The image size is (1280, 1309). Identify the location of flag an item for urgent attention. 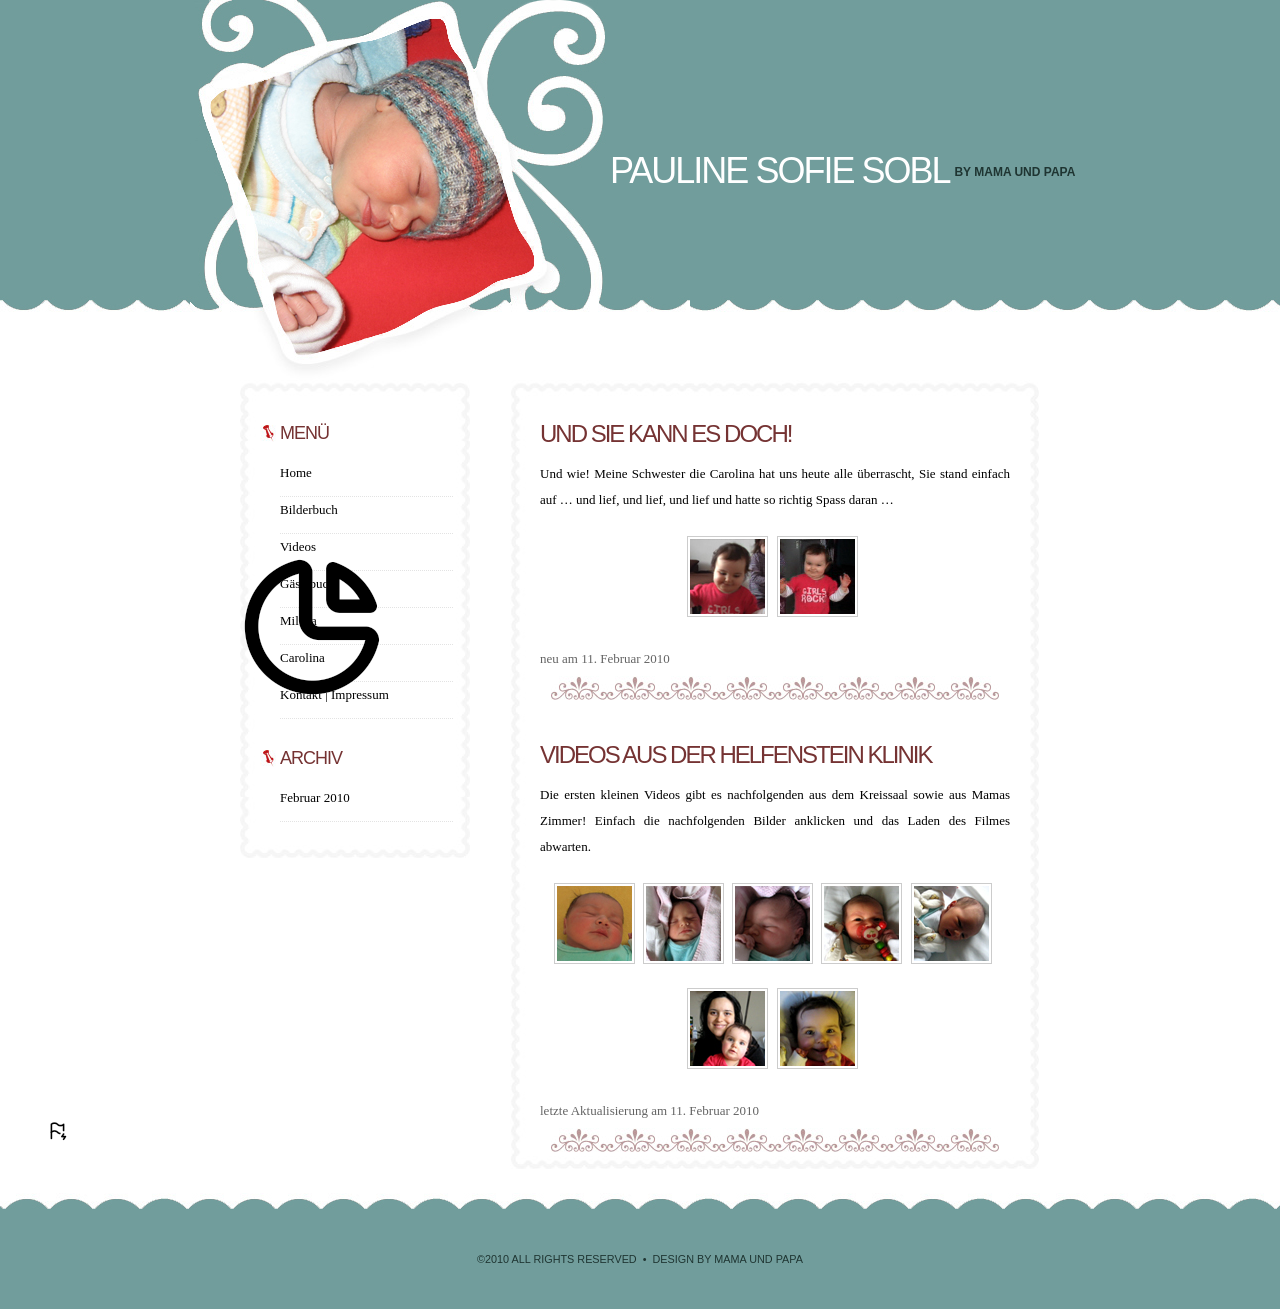
(57, 1130).